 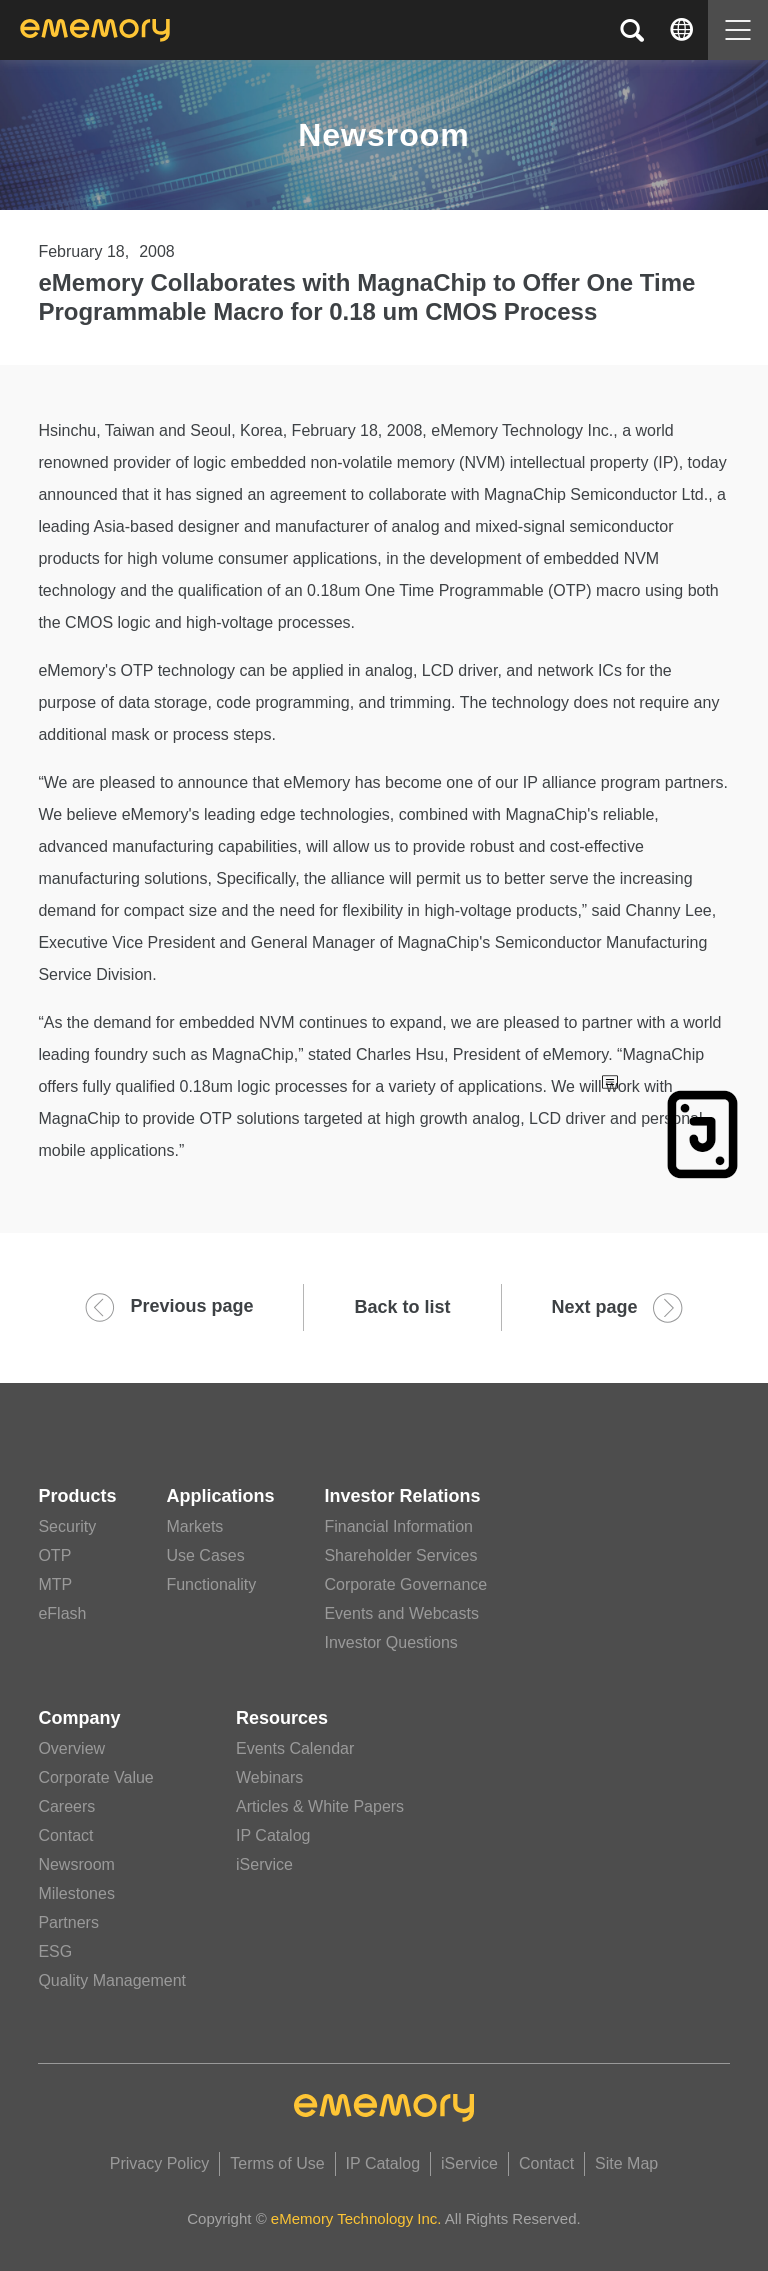 I want to click on view article or document, so click(x=610, y=1082).